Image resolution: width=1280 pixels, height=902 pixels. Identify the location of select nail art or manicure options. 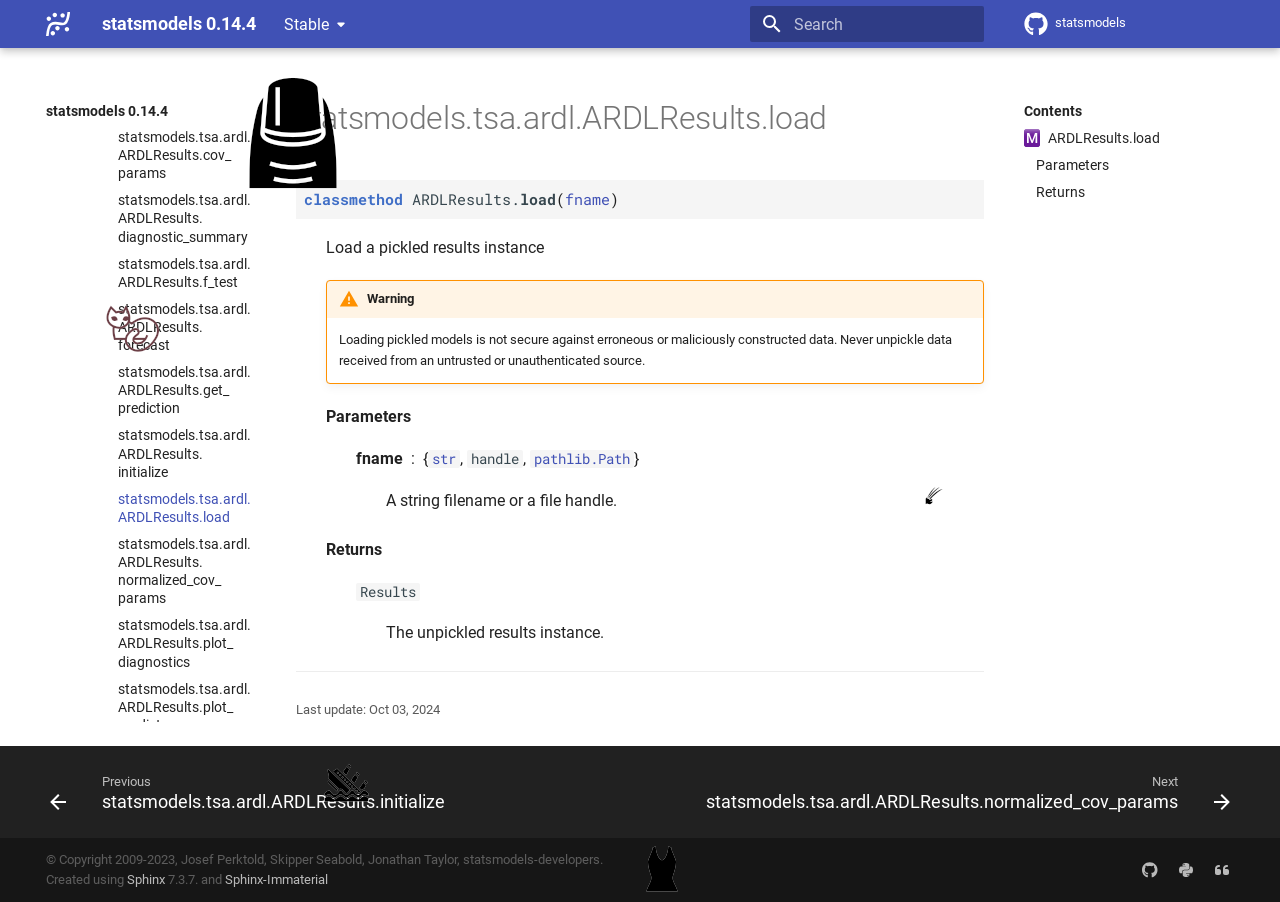
(293, 133).